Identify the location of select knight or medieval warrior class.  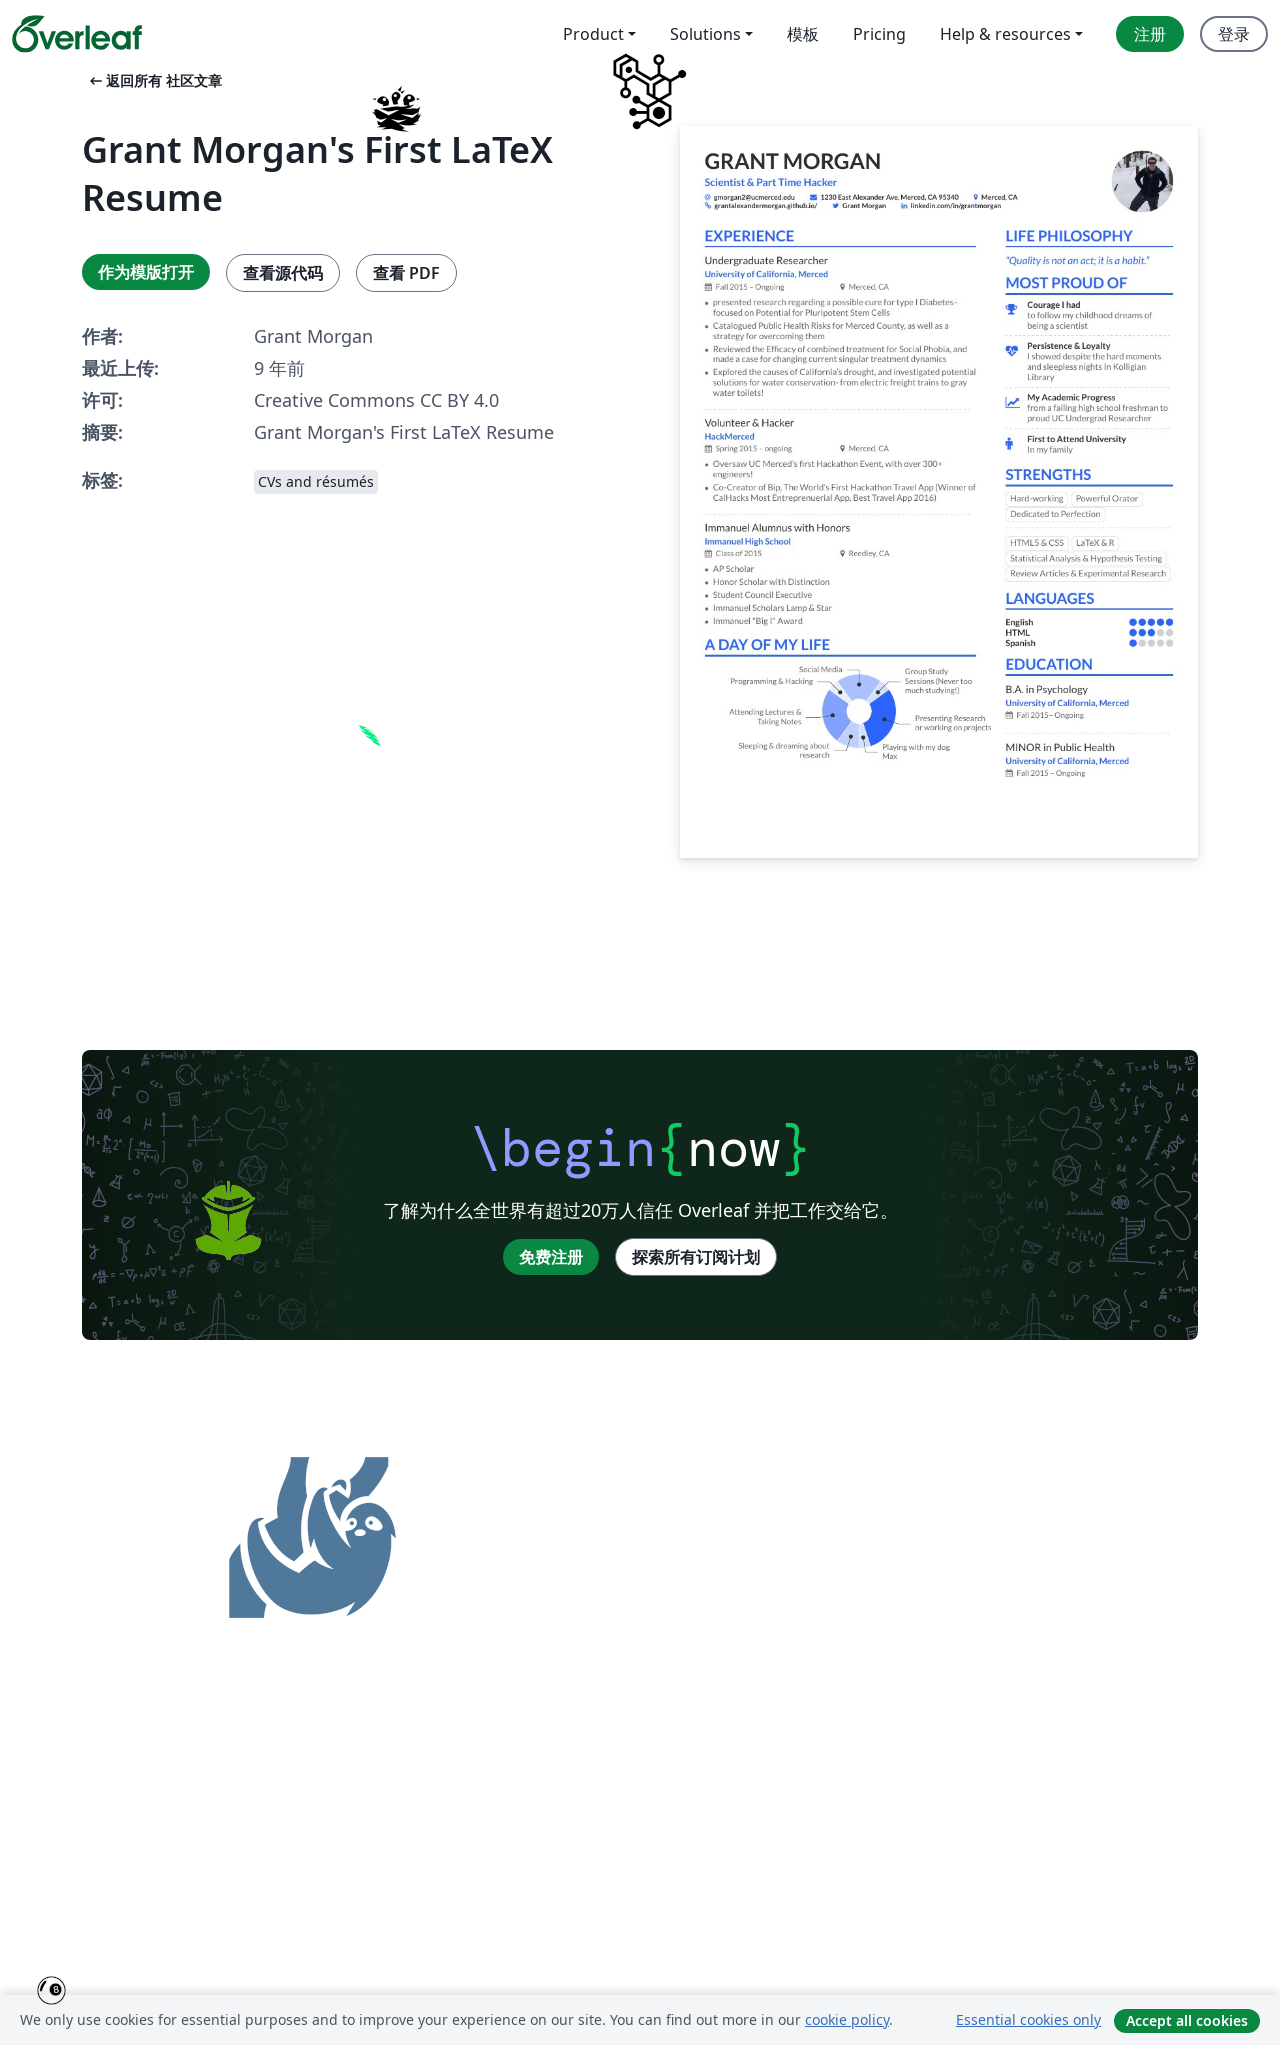
(228, 1220).